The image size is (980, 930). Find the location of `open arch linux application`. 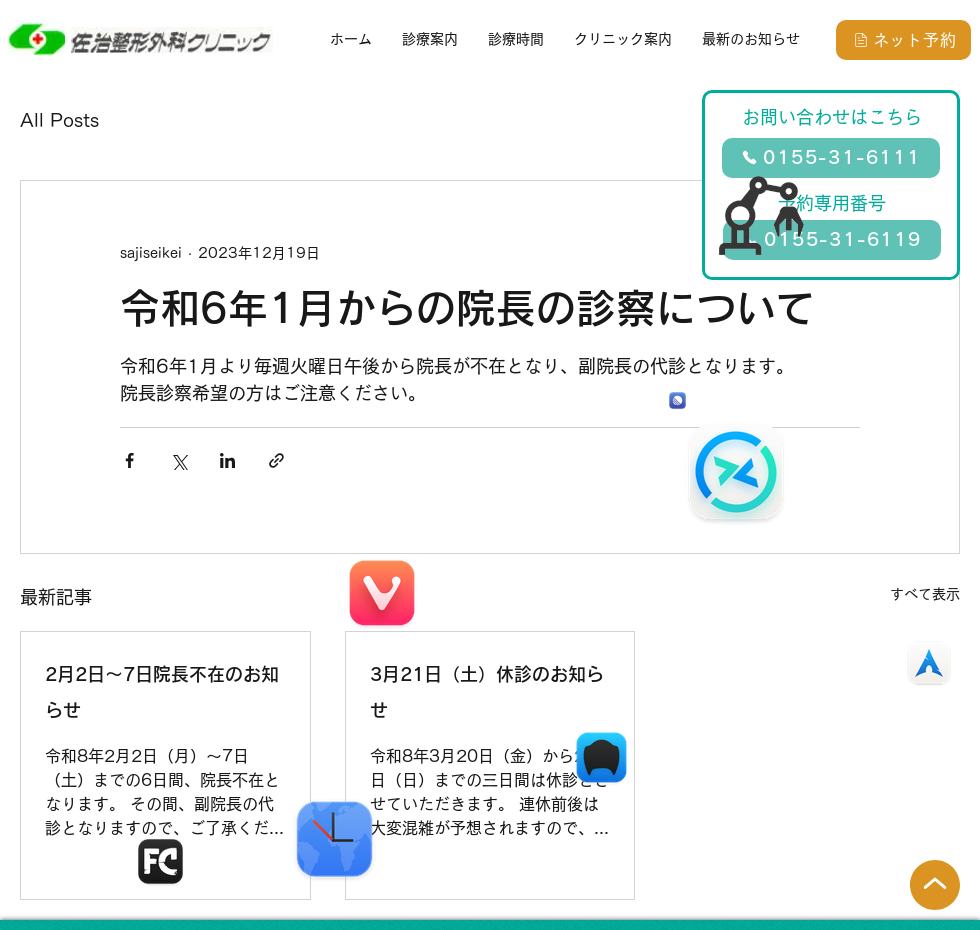

open arch linux application is located at coordinates (929, 663).